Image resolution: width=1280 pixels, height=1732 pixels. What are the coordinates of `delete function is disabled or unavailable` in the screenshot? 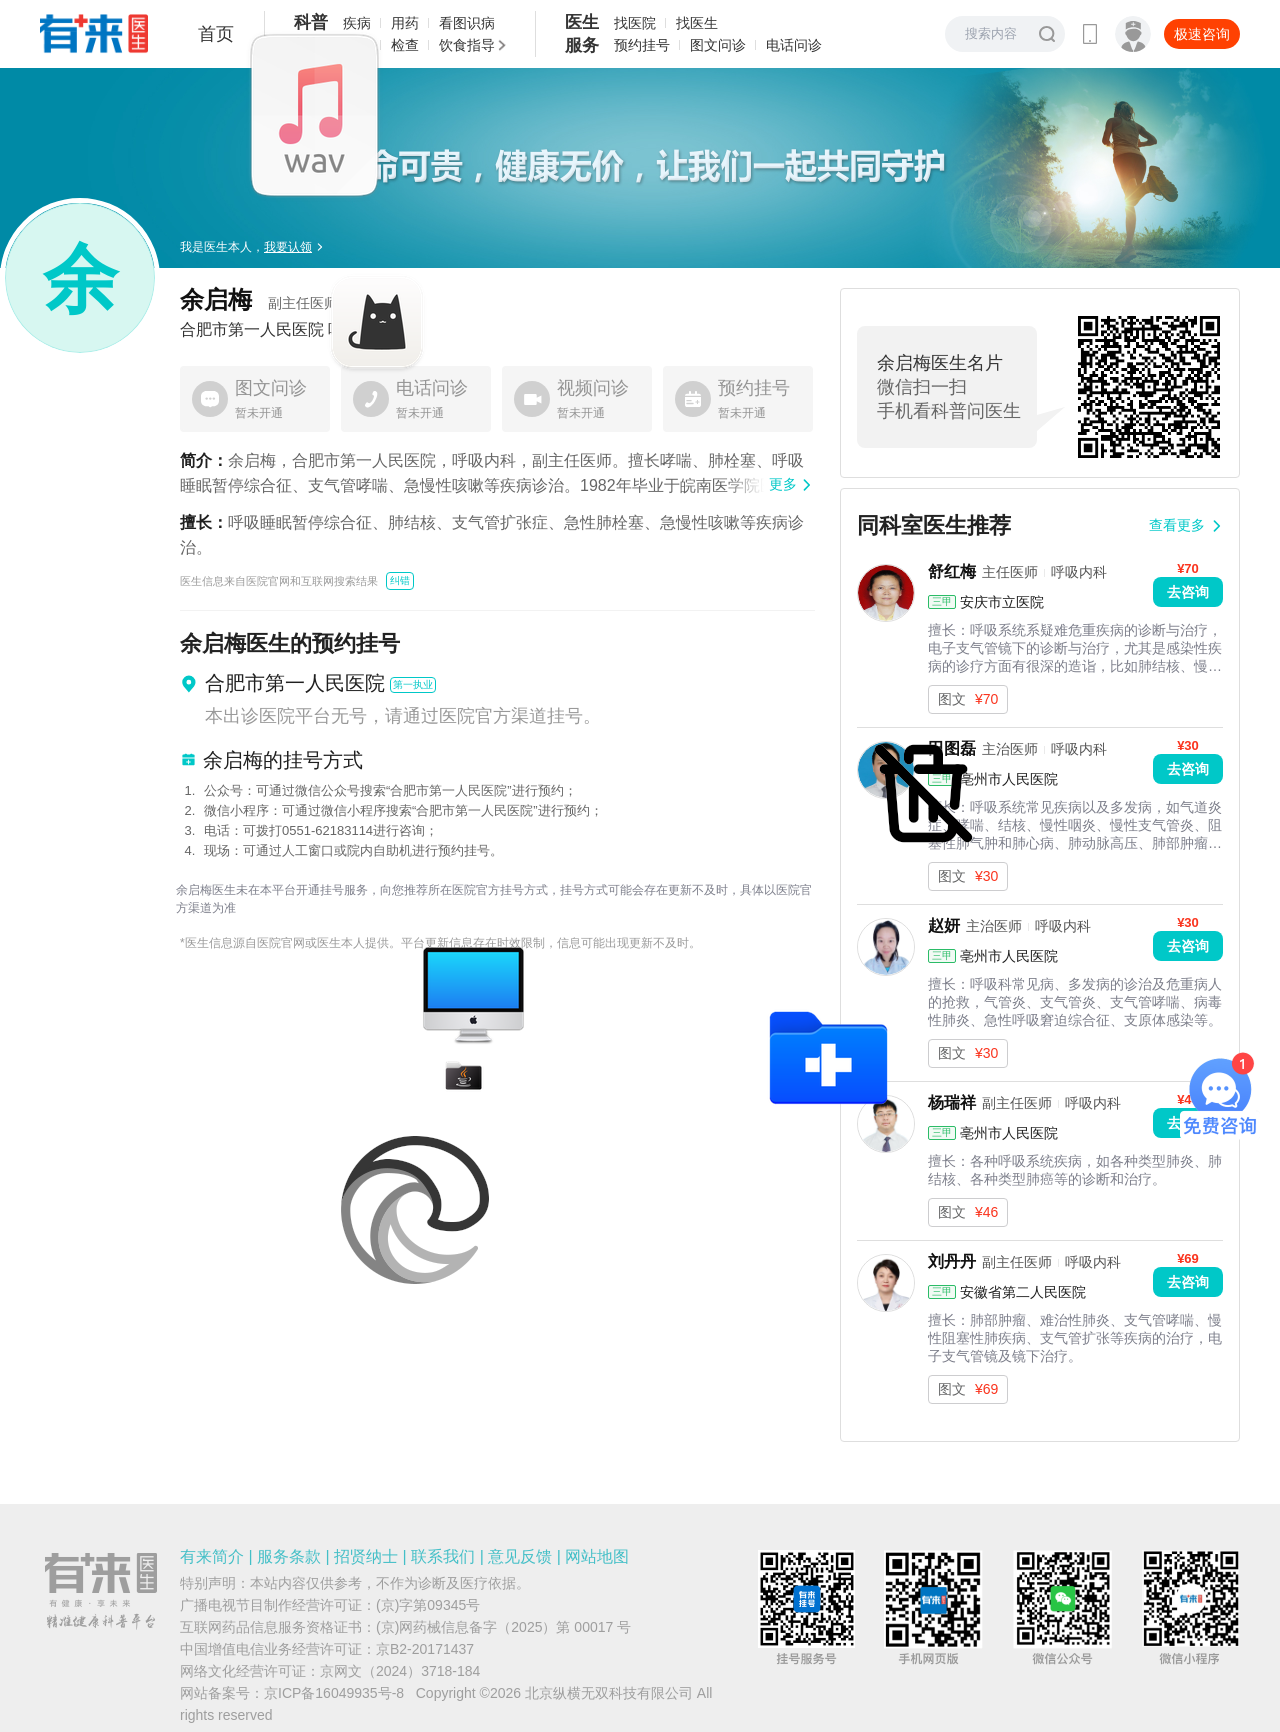 It's located at (923, 793).